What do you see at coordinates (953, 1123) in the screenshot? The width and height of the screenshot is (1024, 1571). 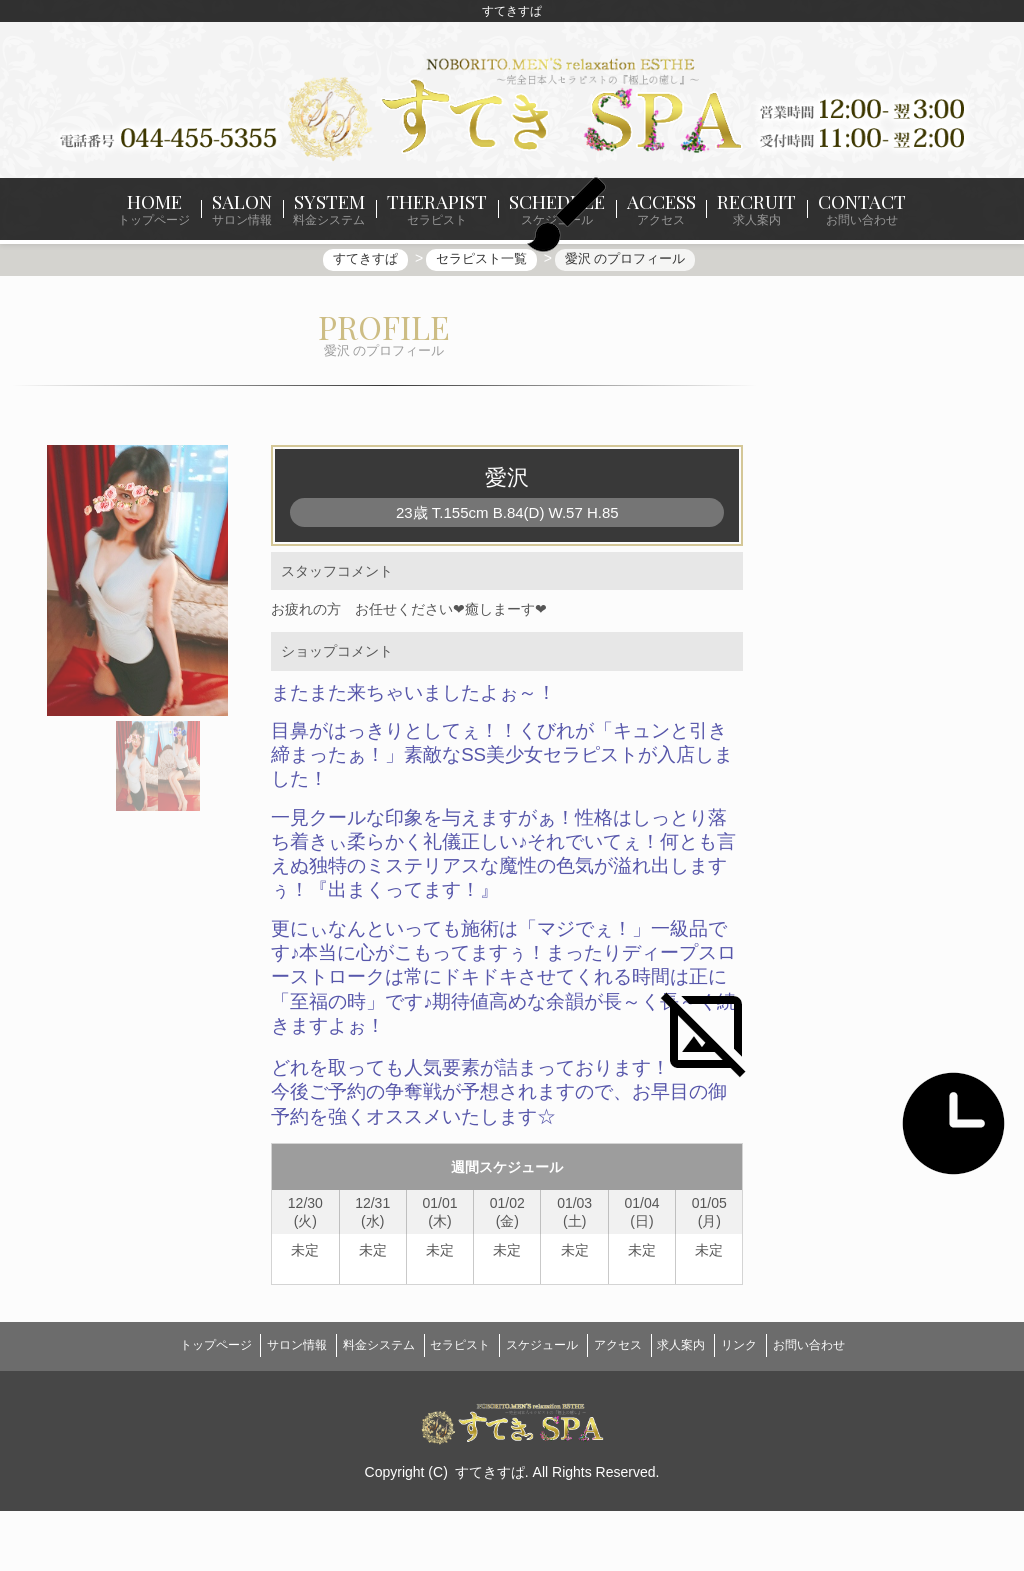 I see `view current time` at bounding box center [953, 1123].